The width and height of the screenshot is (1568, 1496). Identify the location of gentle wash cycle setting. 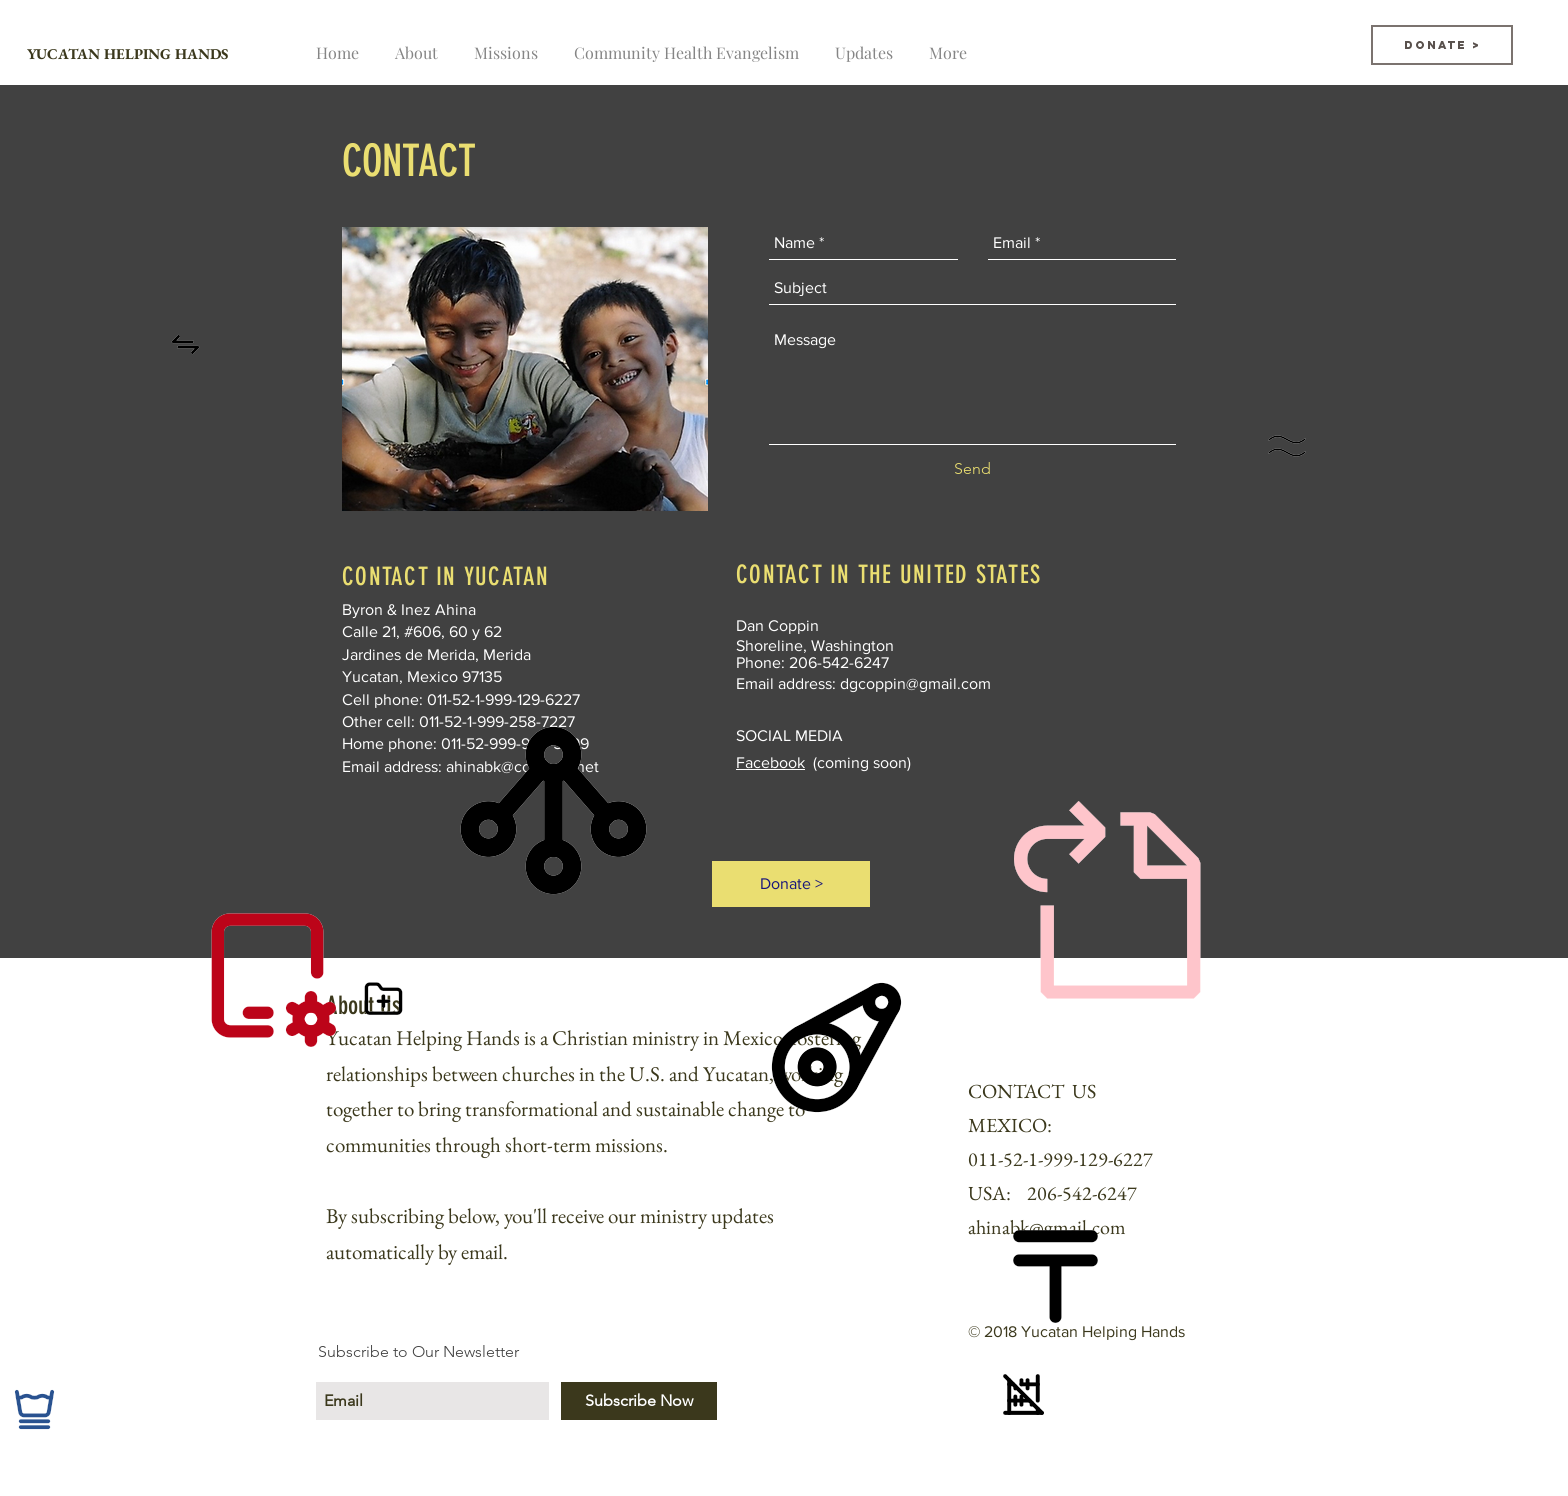
(34, 1409).